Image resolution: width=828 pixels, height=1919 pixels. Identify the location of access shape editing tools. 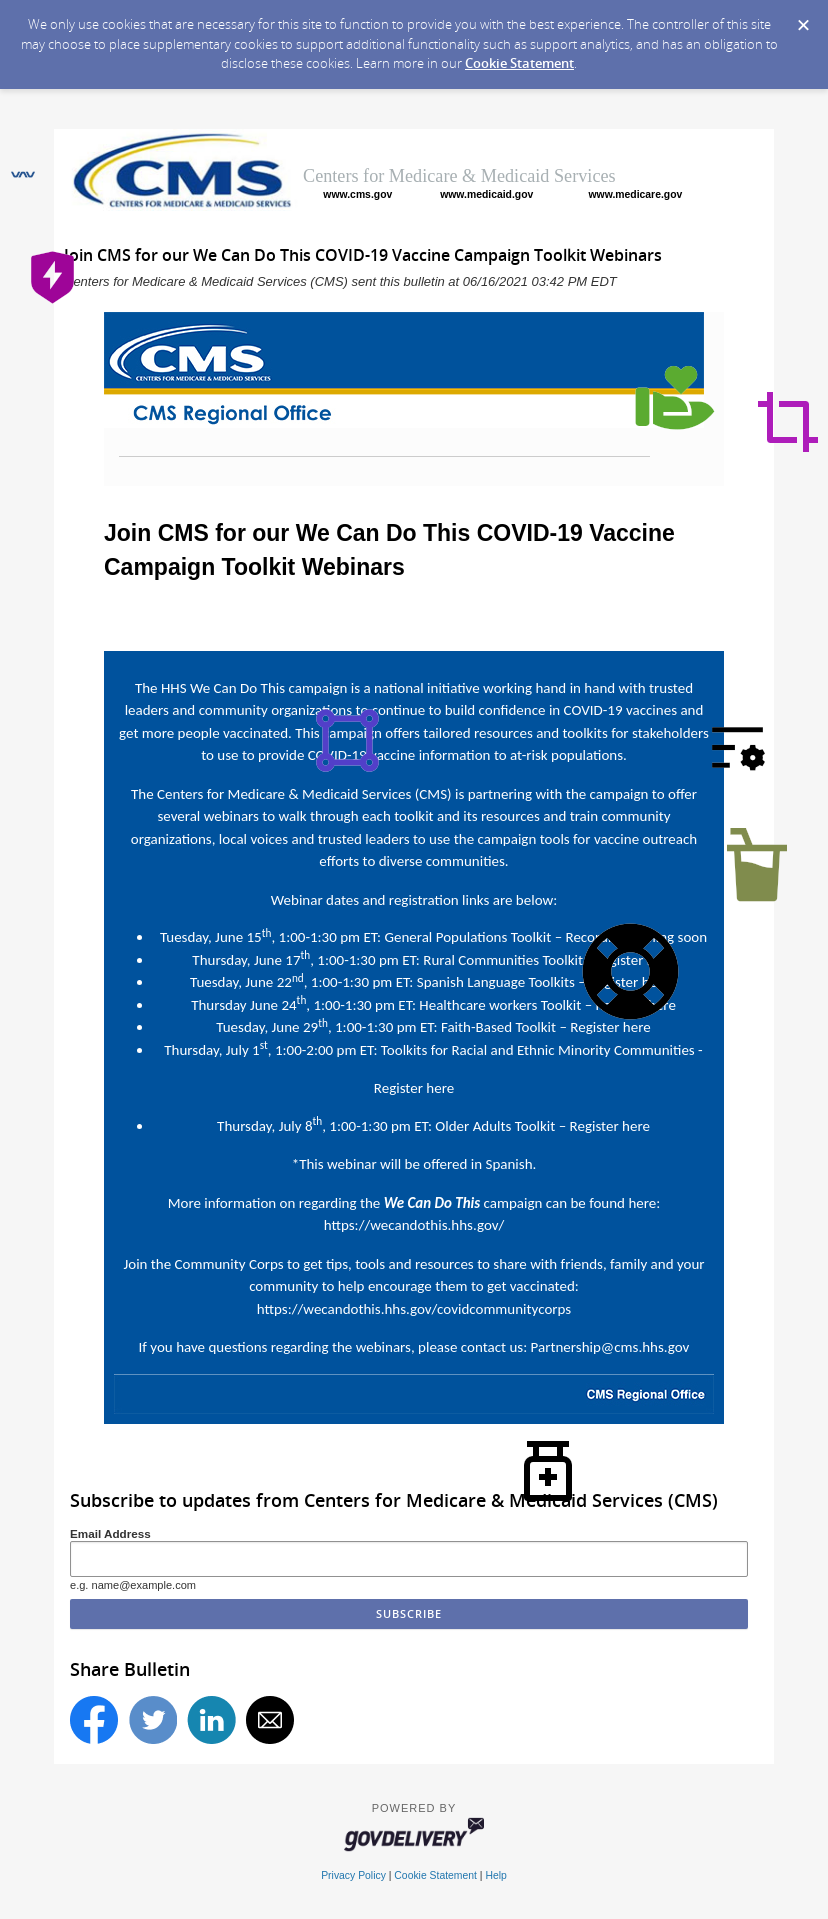
(347, 740).